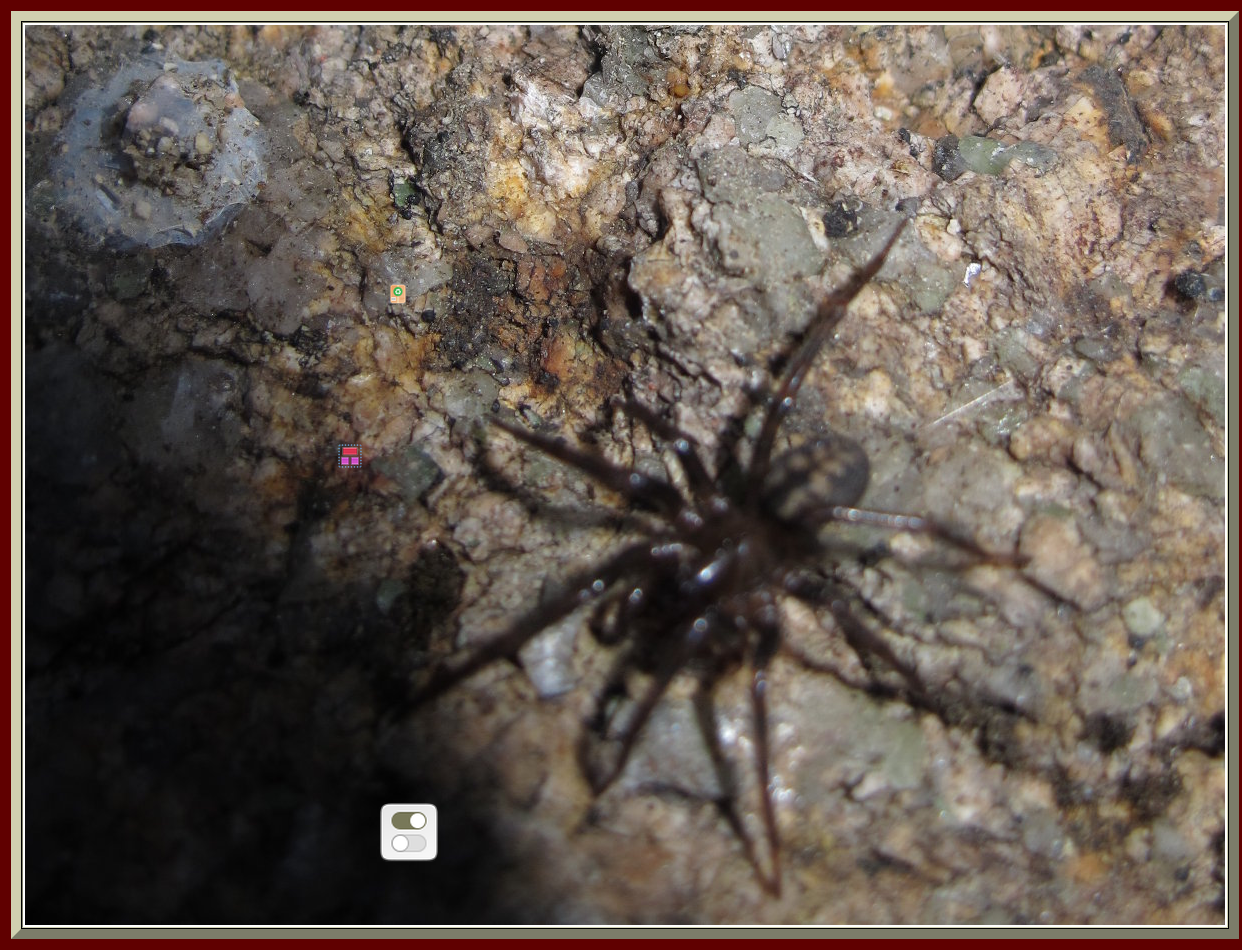  I want to click on open unity tweak tool settings, so click(409, 832).